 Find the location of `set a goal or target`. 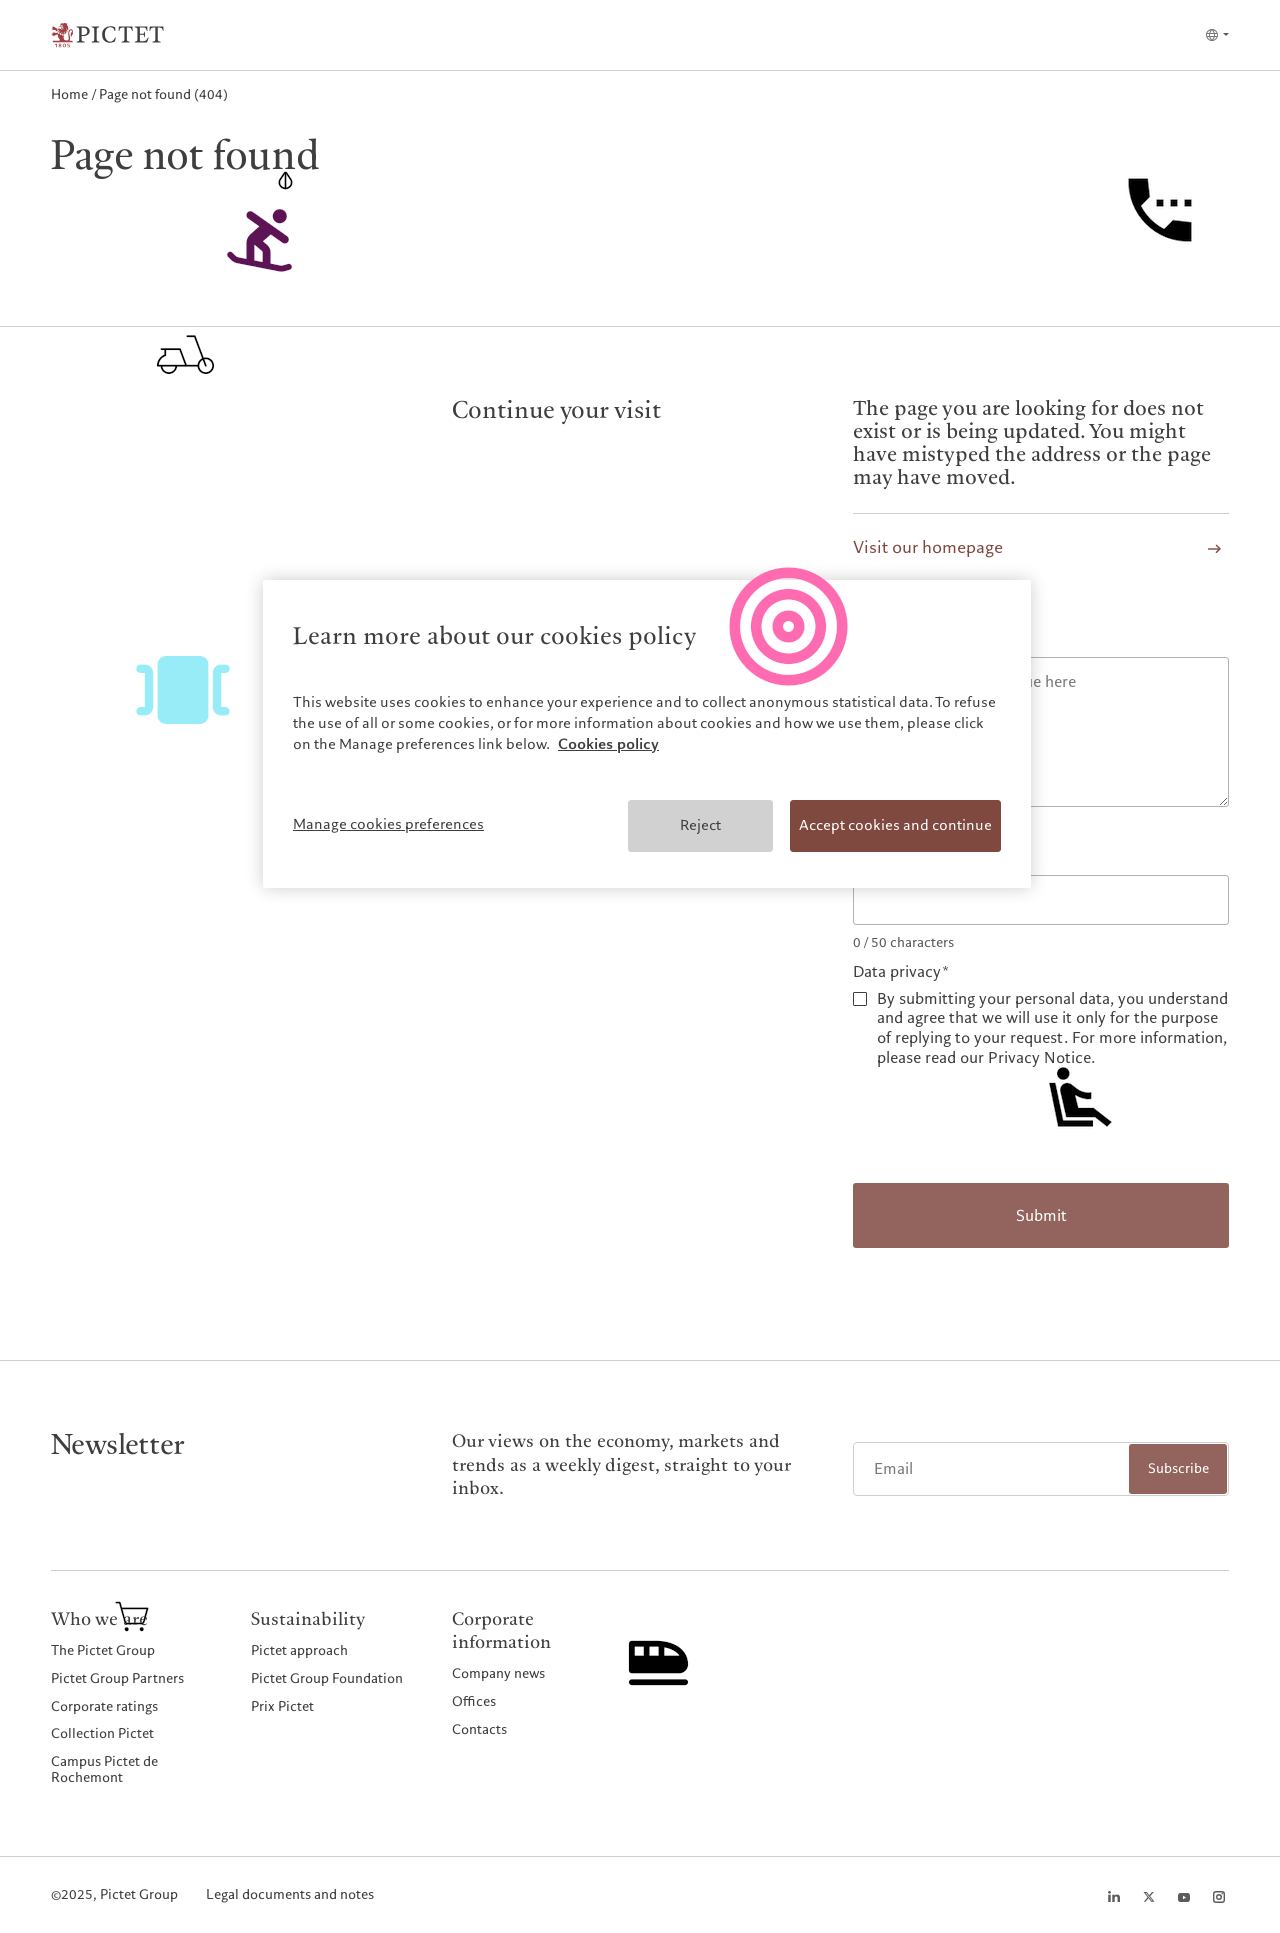

set a goal or target is located at coordinates (788, 626).